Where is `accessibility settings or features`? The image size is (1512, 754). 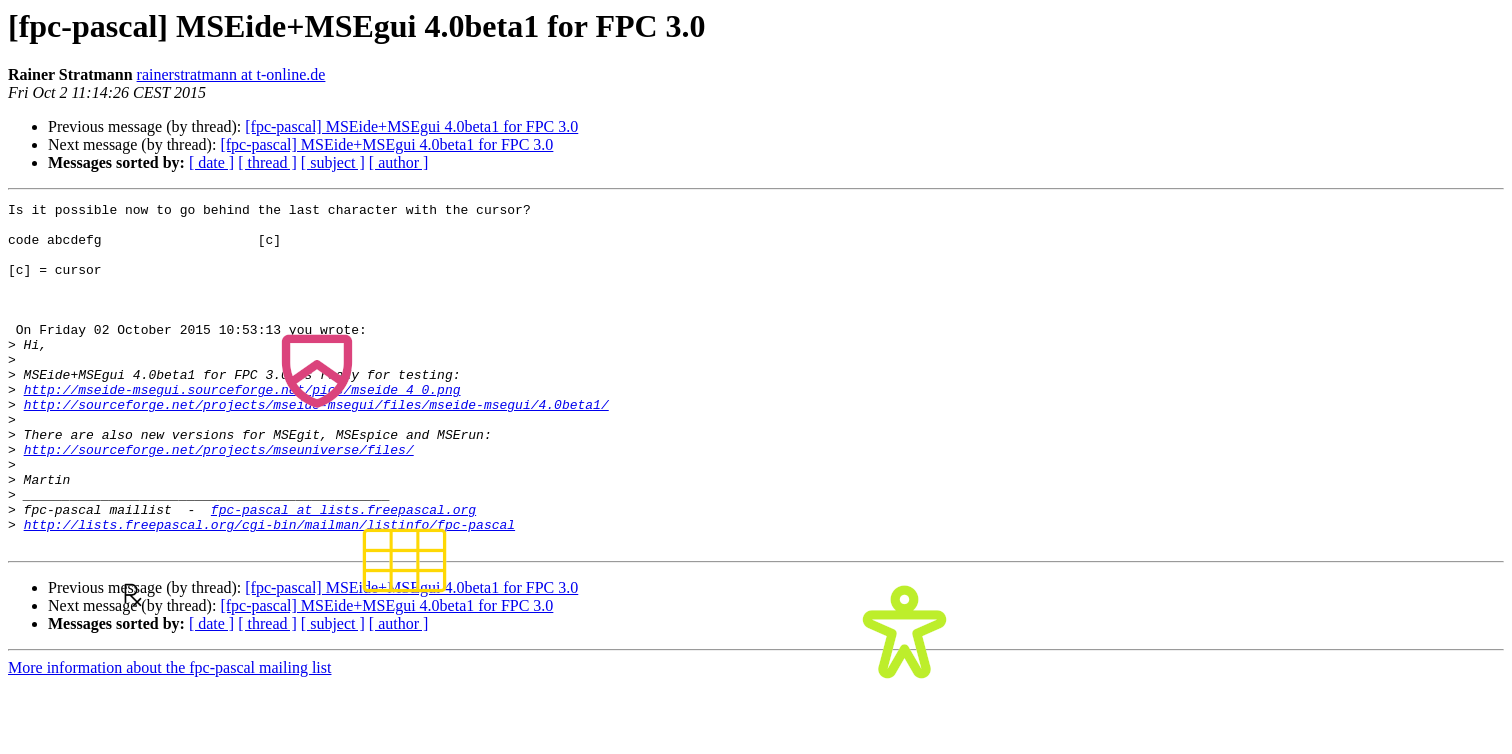
accessibility settings or features is located at coordinates (904, 633).